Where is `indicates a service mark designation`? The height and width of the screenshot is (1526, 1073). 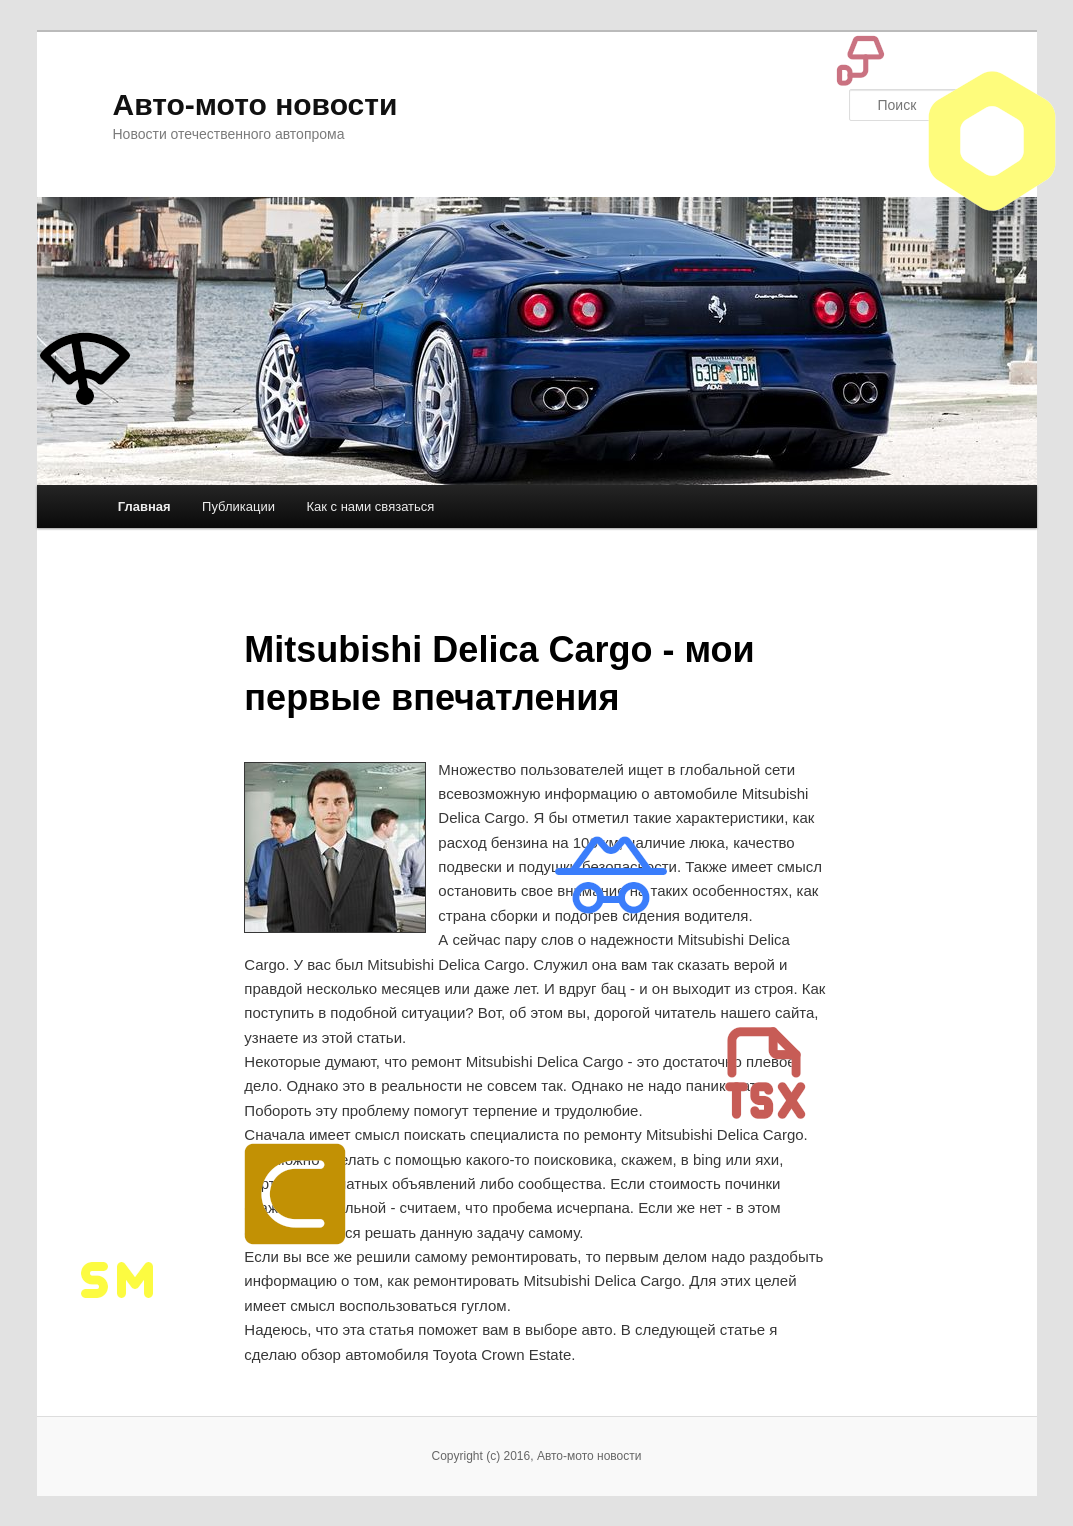 indicates a service mark designation is located at coordinates (117, 1280).